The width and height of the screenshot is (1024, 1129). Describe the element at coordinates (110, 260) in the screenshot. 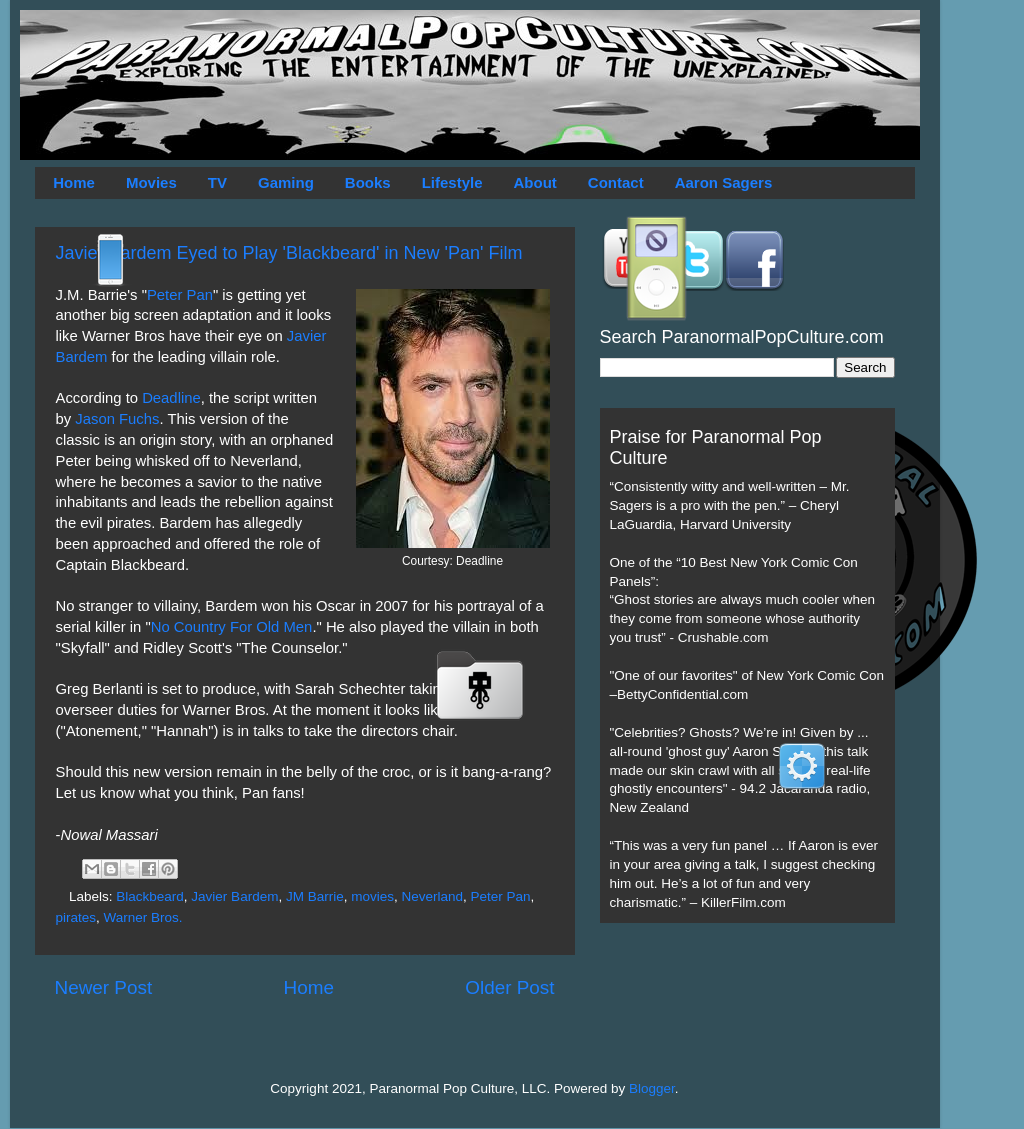

I see `connect or sync with iPhone device` at that location.